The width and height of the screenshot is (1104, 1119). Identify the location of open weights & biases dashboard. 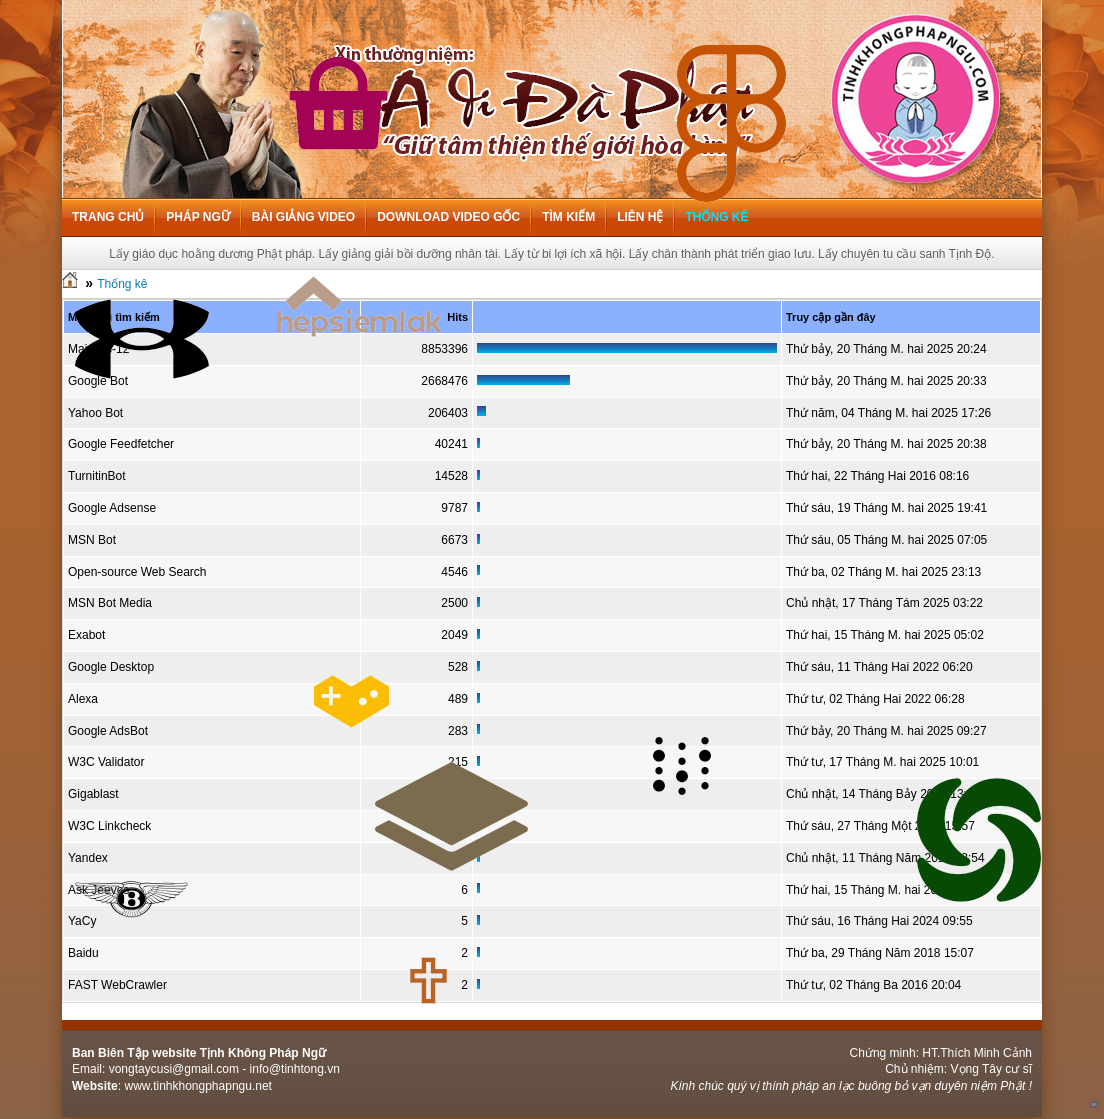
(682, 766).